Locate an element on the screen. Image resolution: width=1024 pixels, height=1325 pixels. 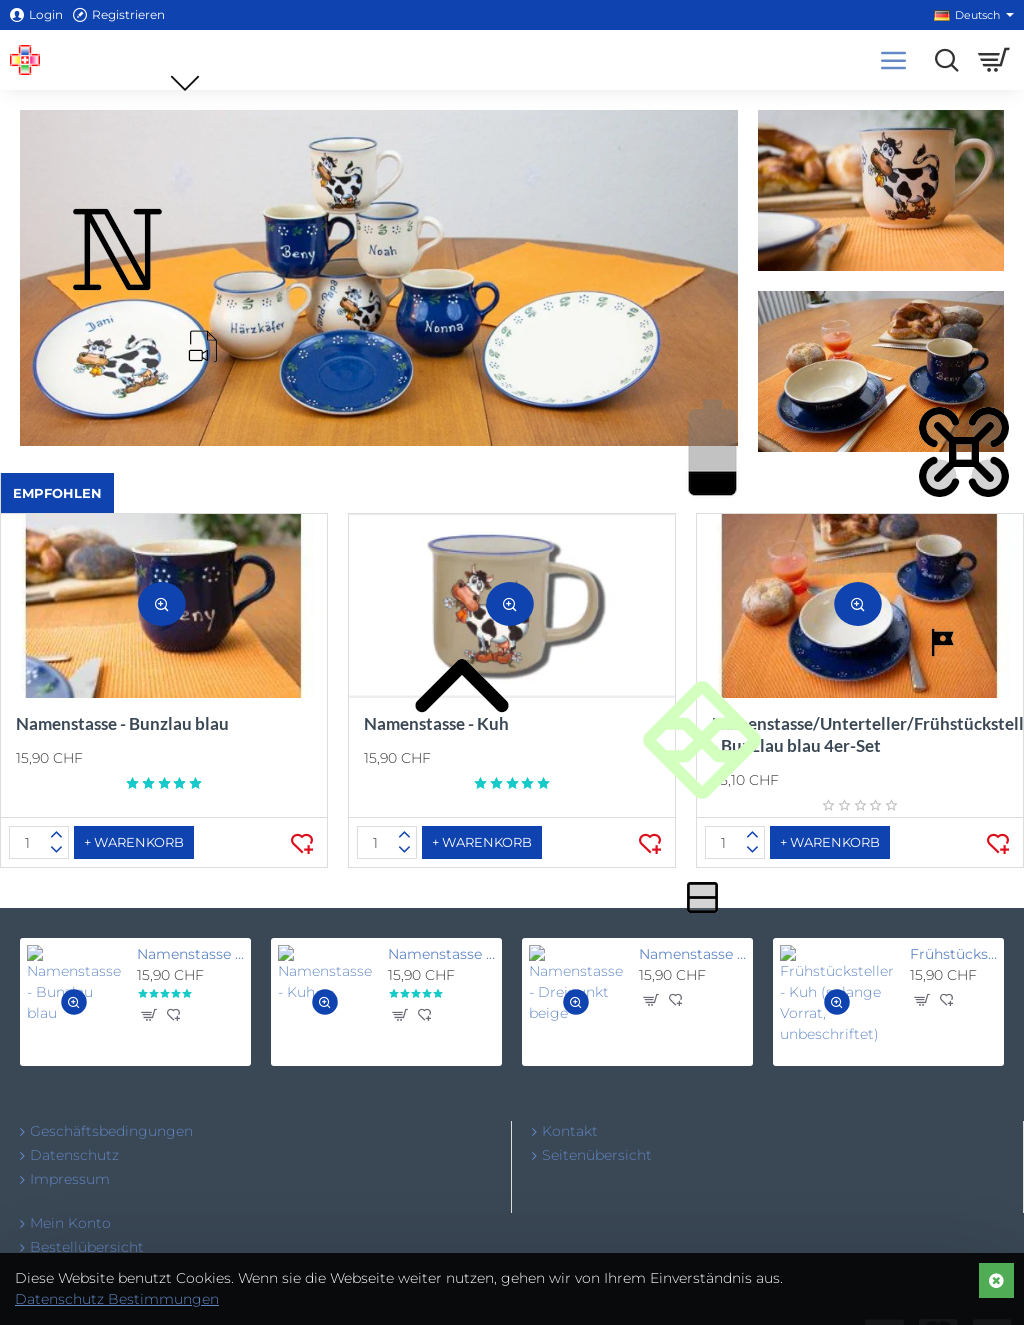
access a video file is located at coordinates (203, 346).